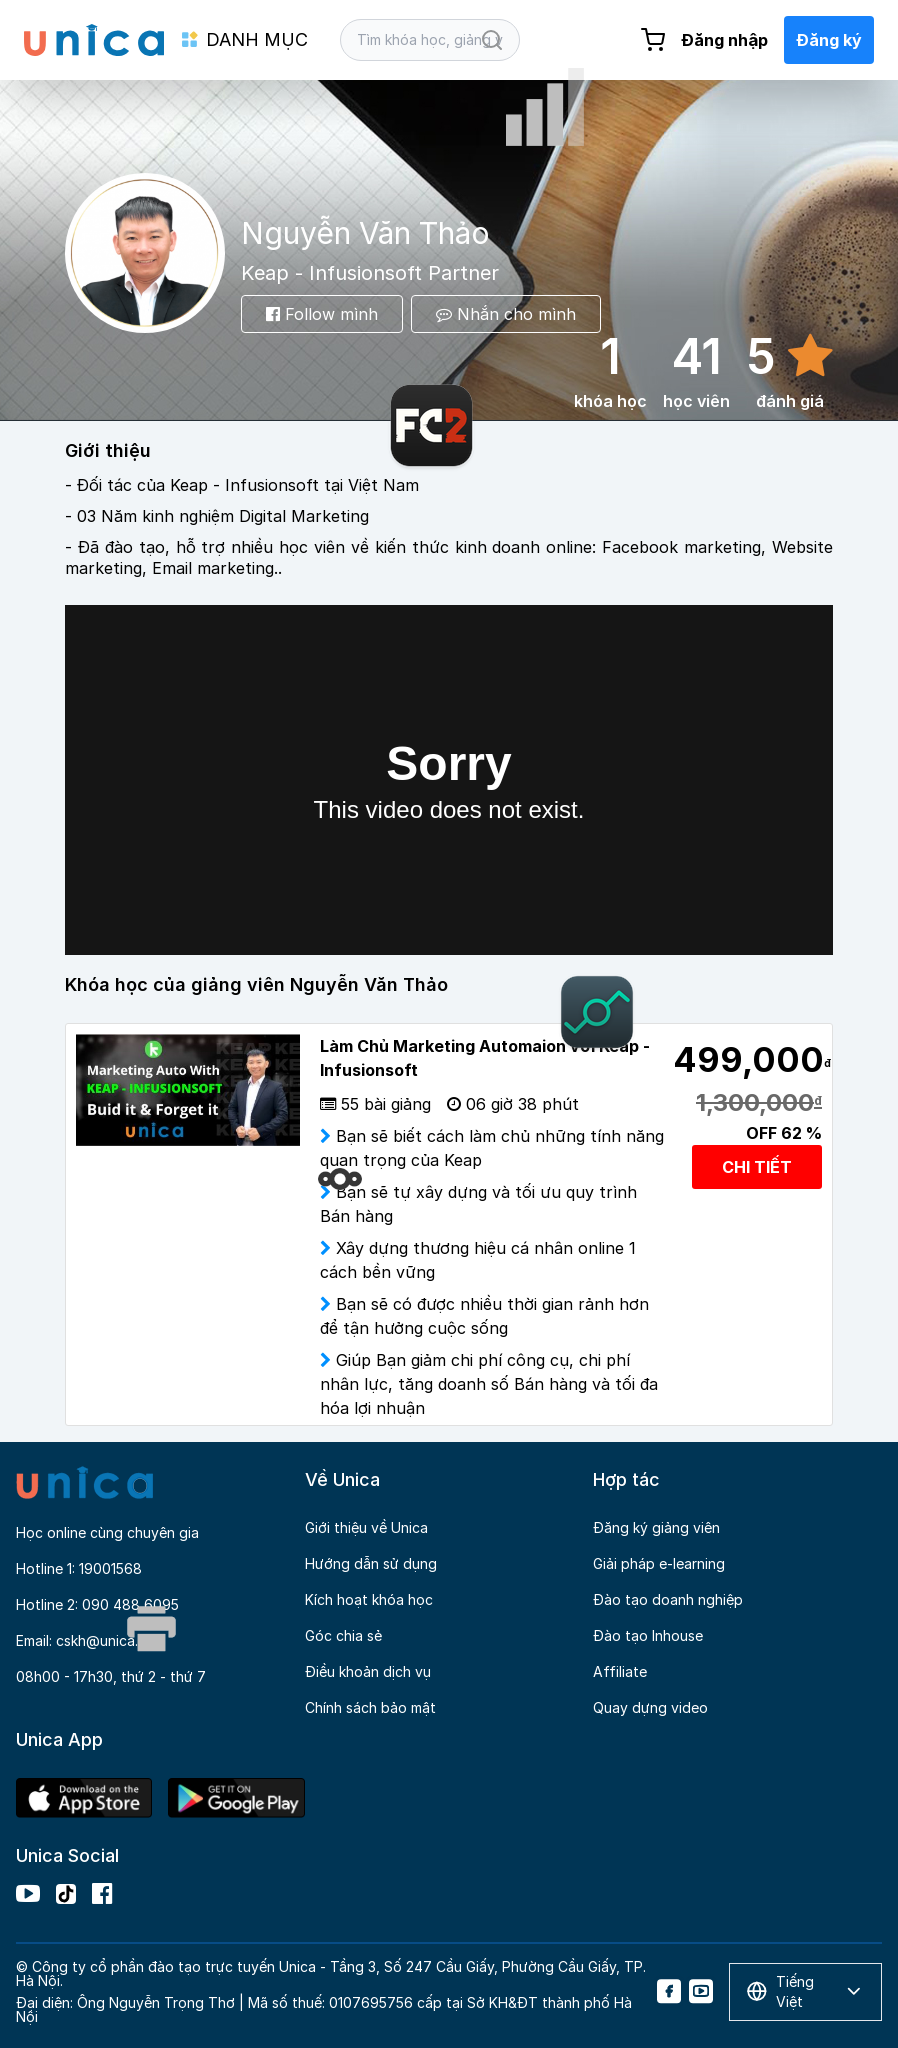 The image size is (898, 2048). Describe the element at coordinates (151, 1630) in the screenshot. I see `print the current document` at that location.